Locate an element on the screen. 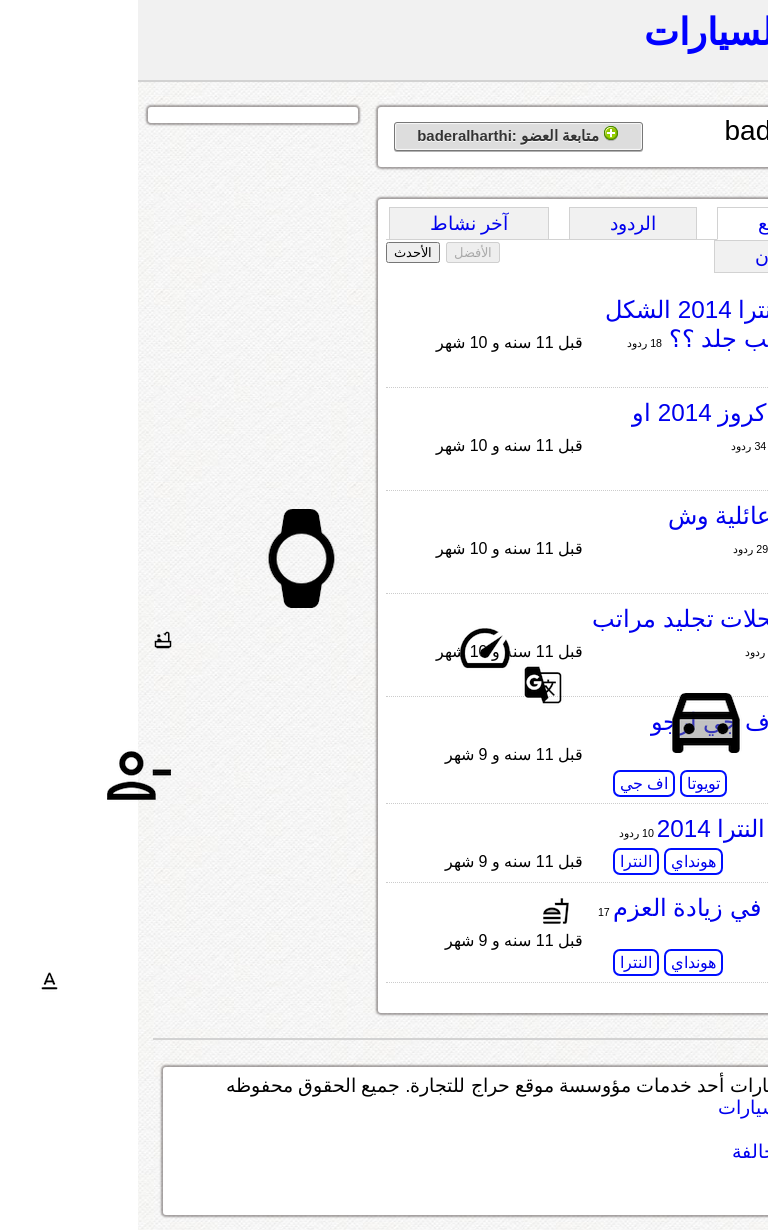 The width and height of the screenshot is (768, 1230). remove a contact or friend is located at coordinates (137, 775).